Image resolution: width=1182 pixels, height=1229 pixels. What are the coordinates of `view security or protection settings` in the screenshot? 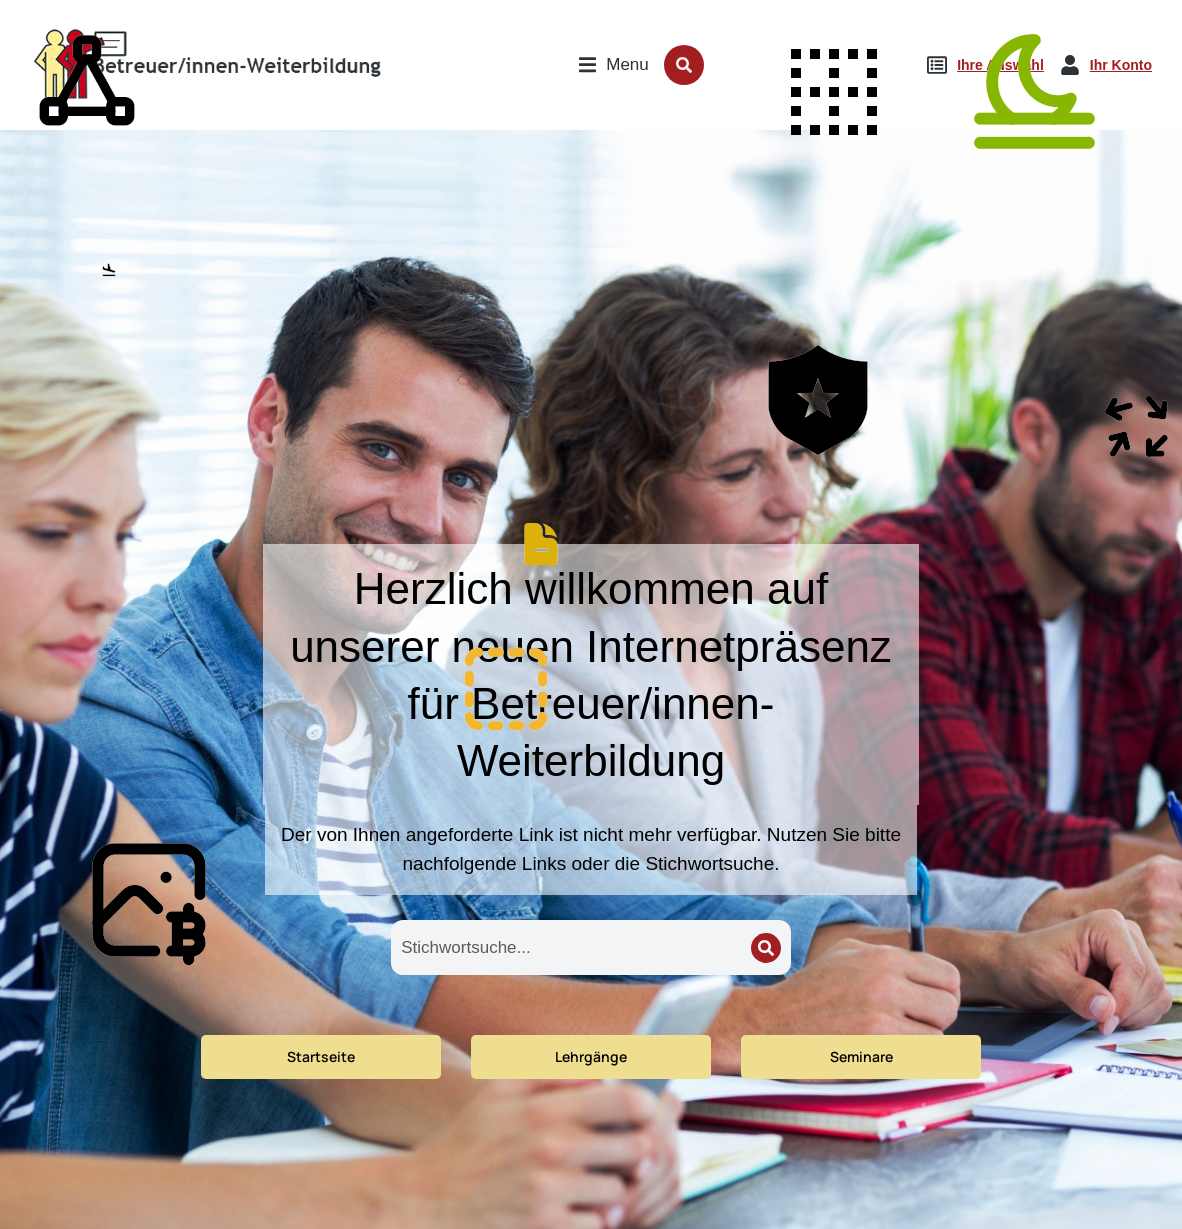 It's located at (818, 400).